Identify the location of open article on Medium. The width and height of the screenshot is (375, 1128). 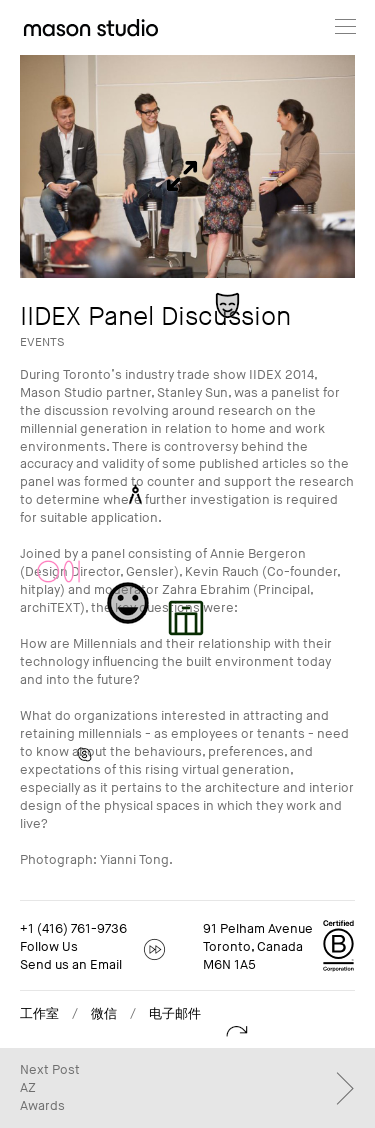
(58, 571).